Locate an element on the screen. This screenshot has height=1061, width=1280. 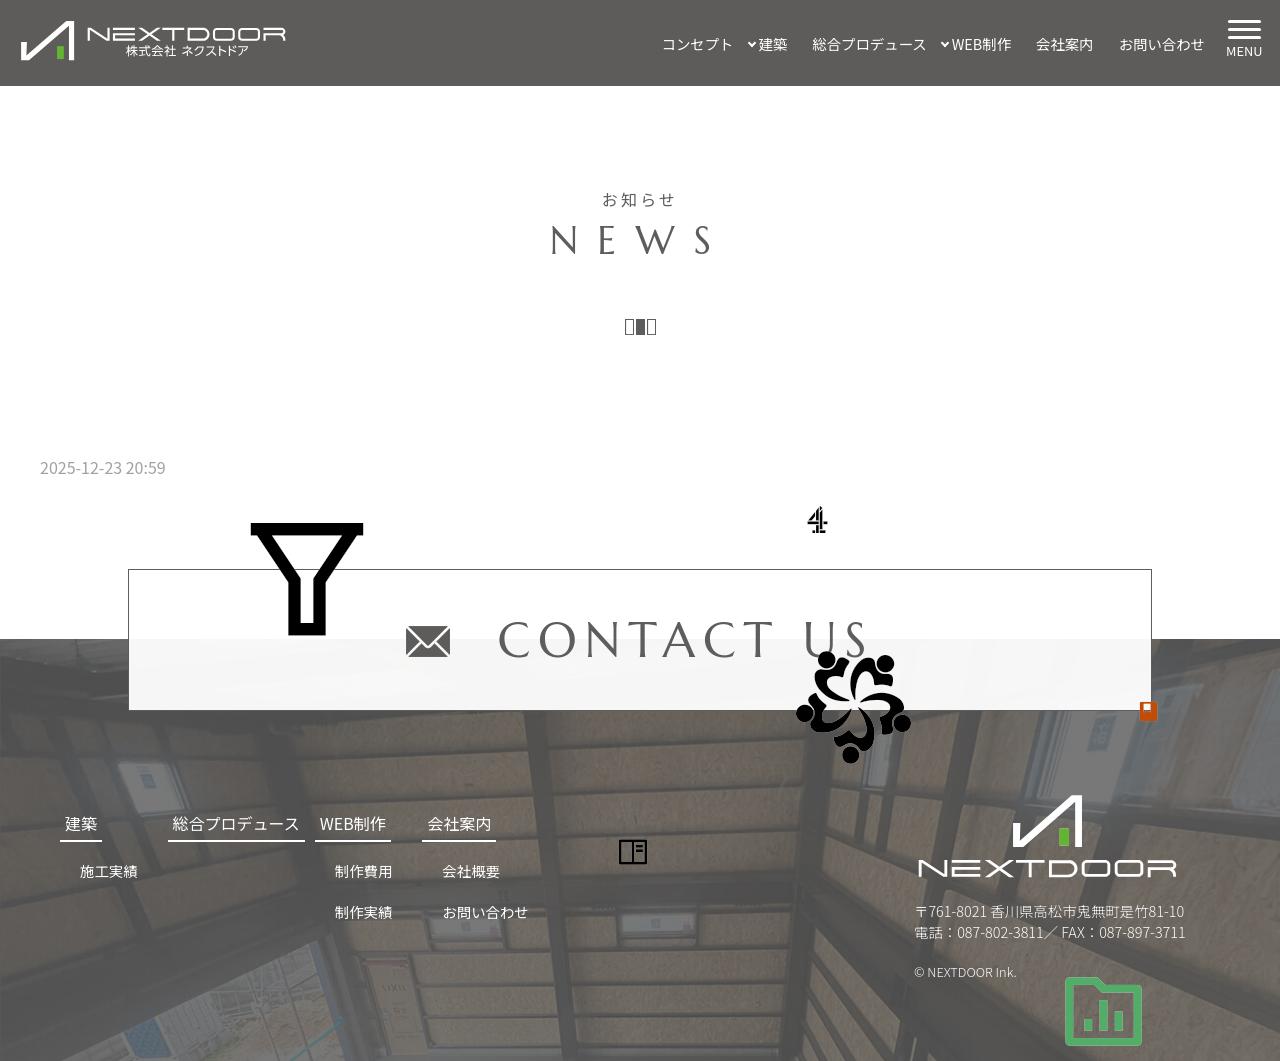
view bookmarked file is located at coordinates (1148, 711).